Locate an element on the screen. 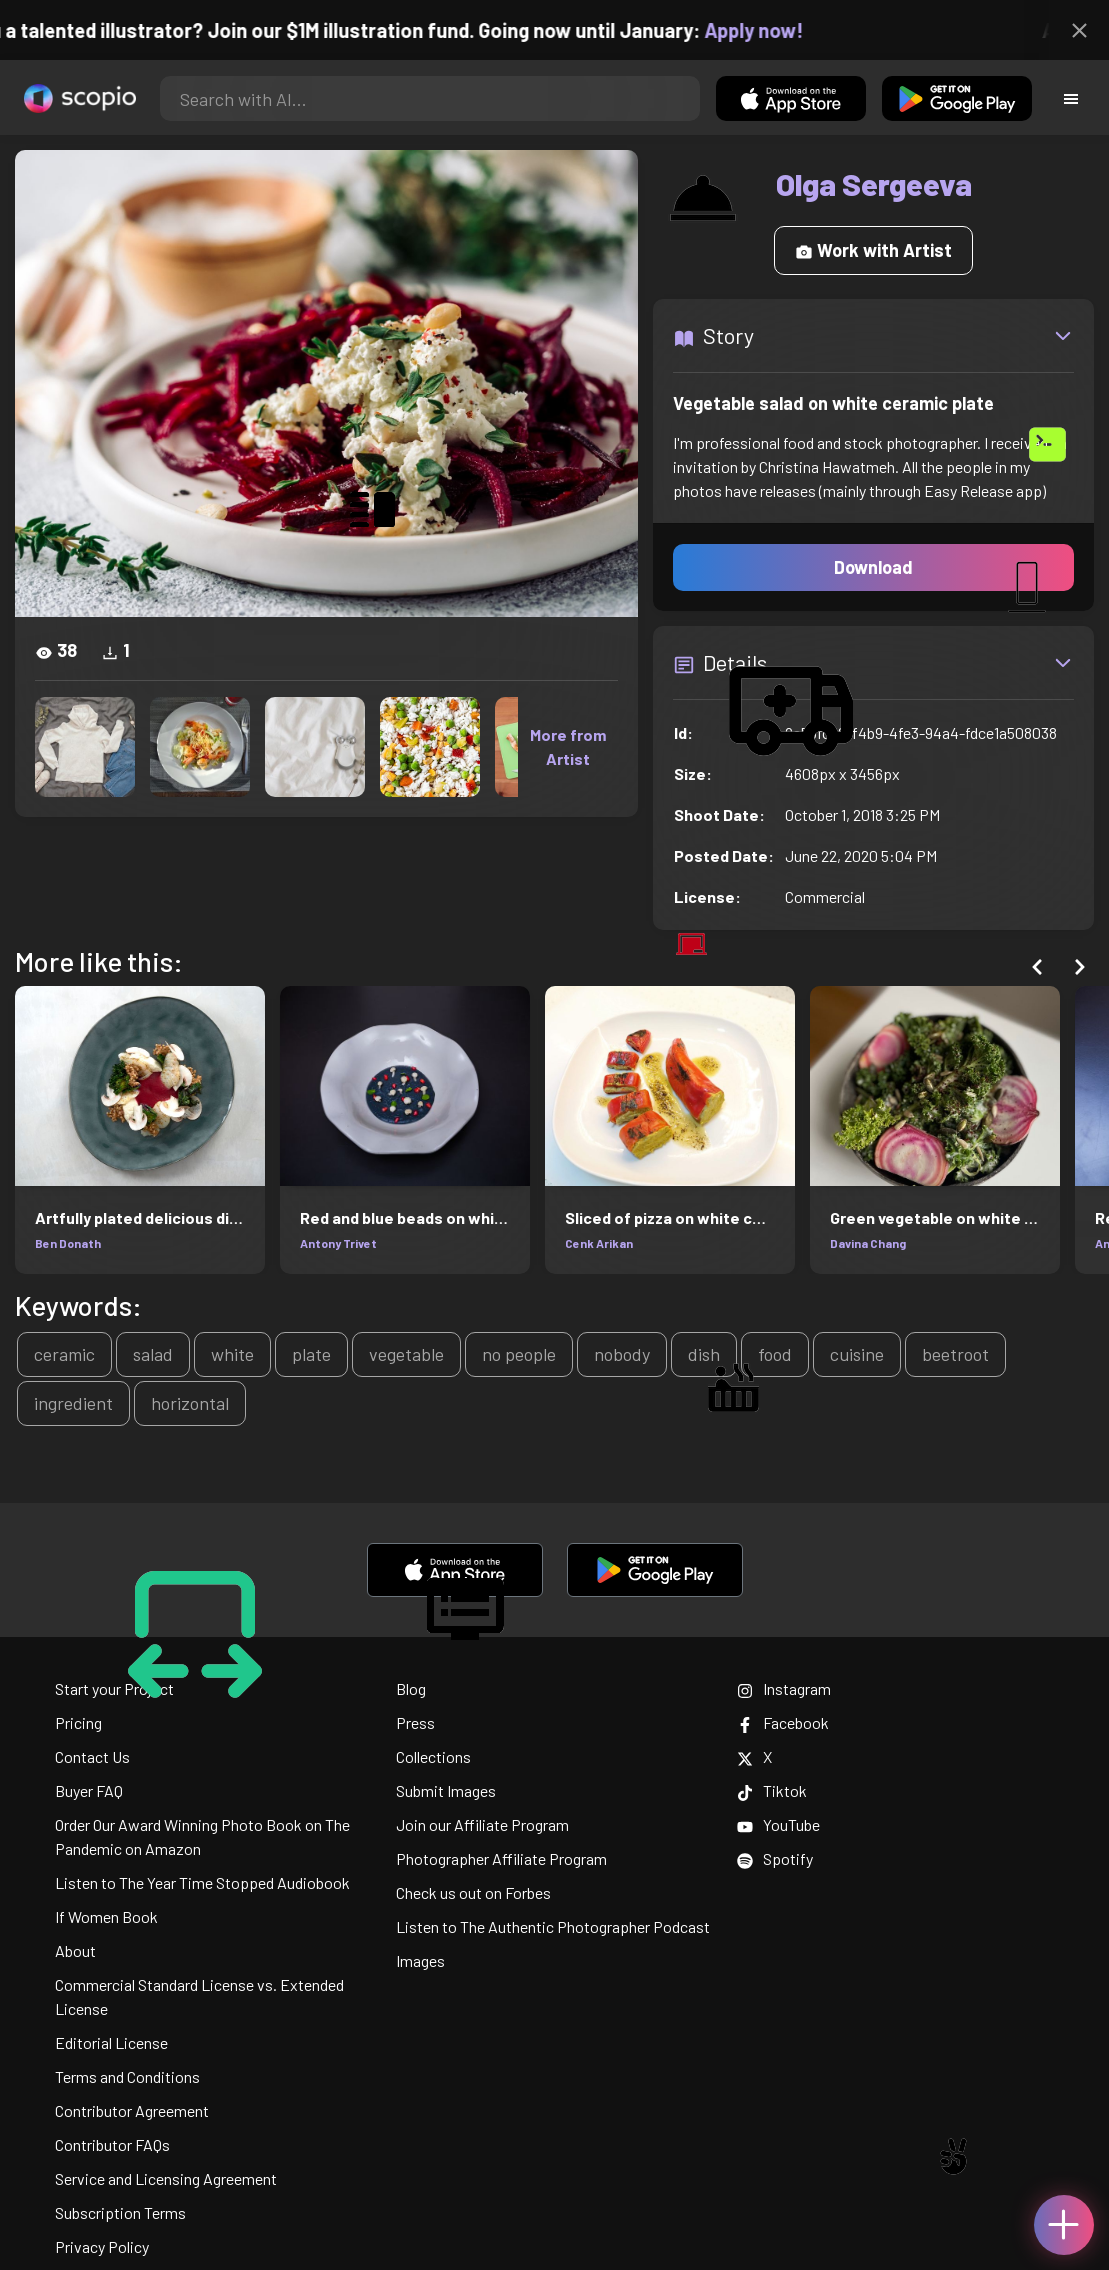 This screenshot has height=2270, width=1109. view hot tub or spa amenities is located at coordinates (733, 1386).